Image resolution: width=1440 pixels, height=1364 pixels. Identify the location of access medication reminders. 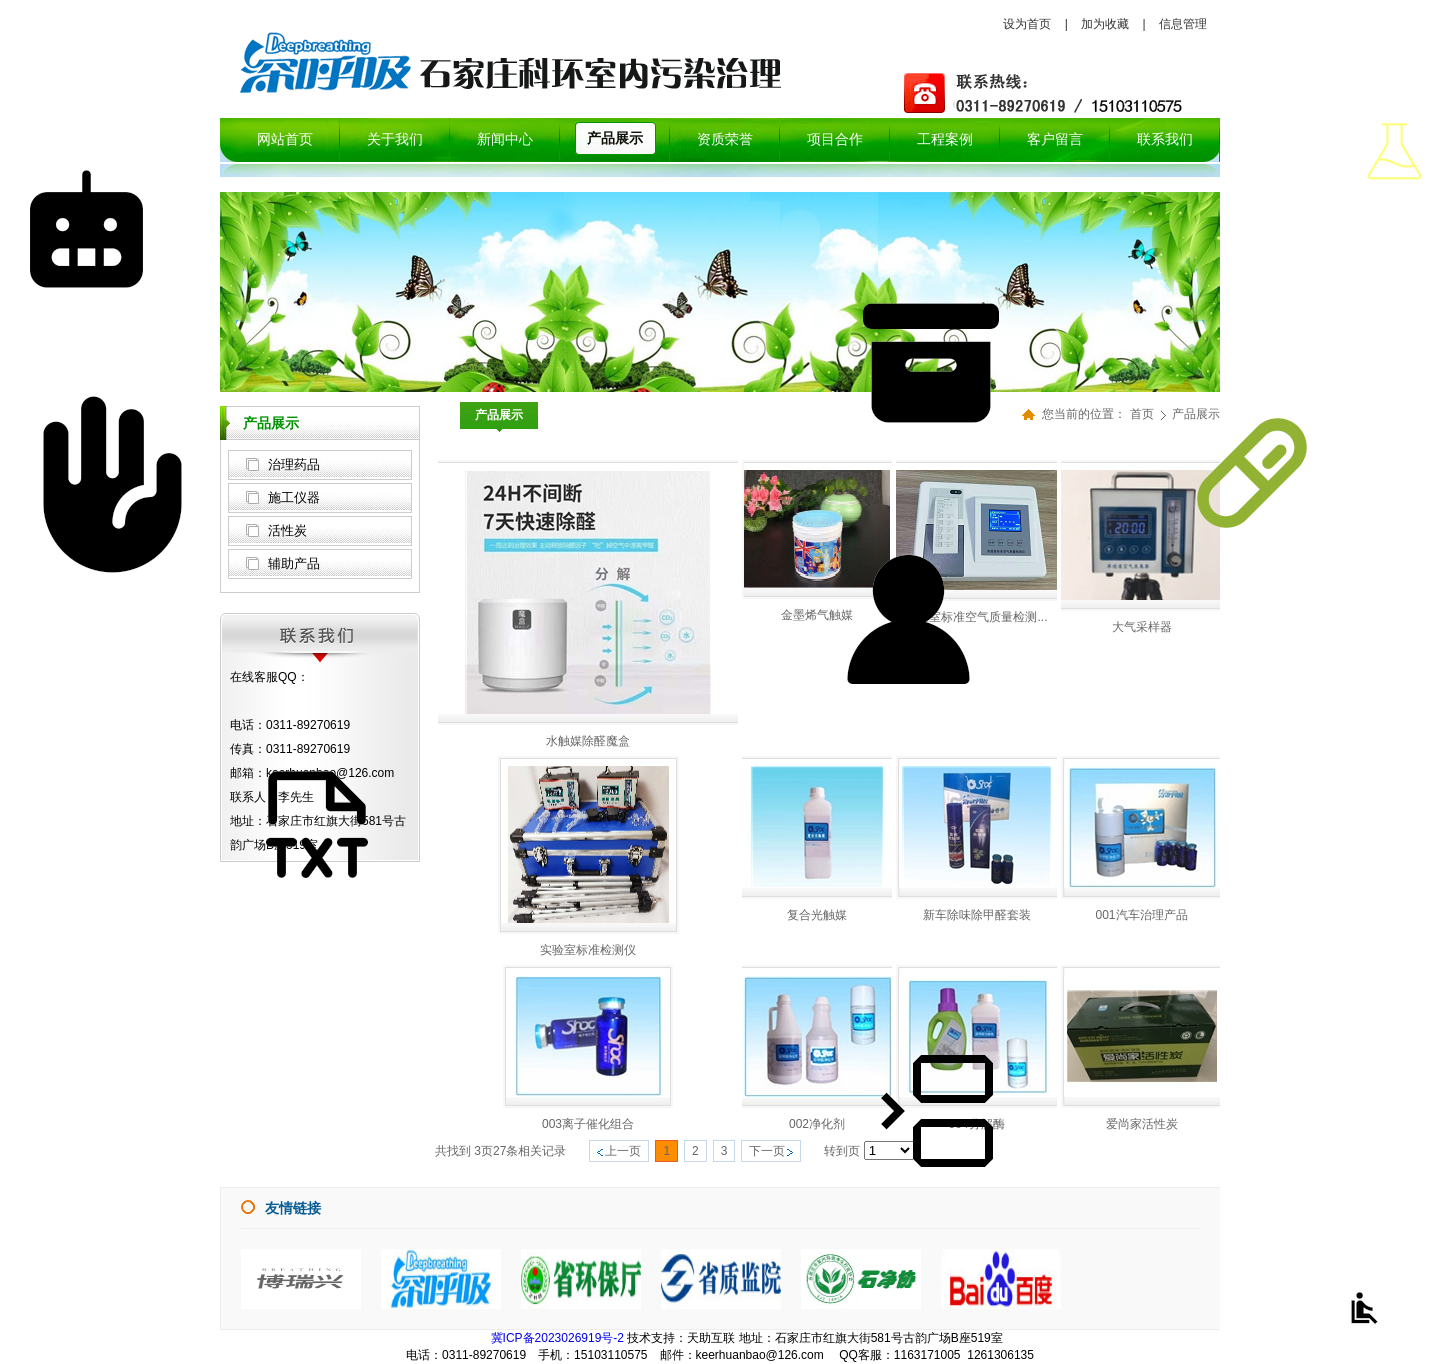
(1252, 473).